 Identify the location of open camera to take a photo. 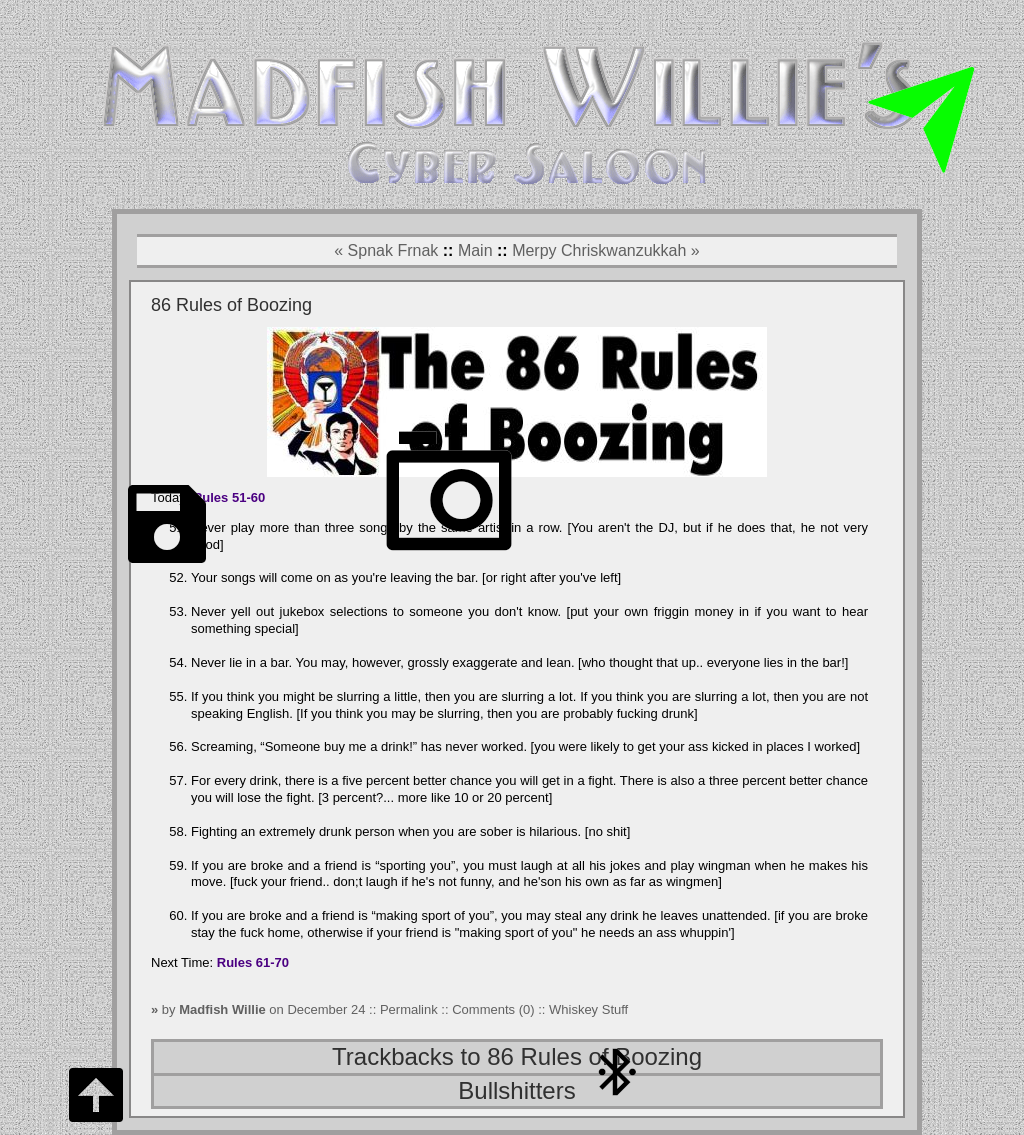
(449, 494).